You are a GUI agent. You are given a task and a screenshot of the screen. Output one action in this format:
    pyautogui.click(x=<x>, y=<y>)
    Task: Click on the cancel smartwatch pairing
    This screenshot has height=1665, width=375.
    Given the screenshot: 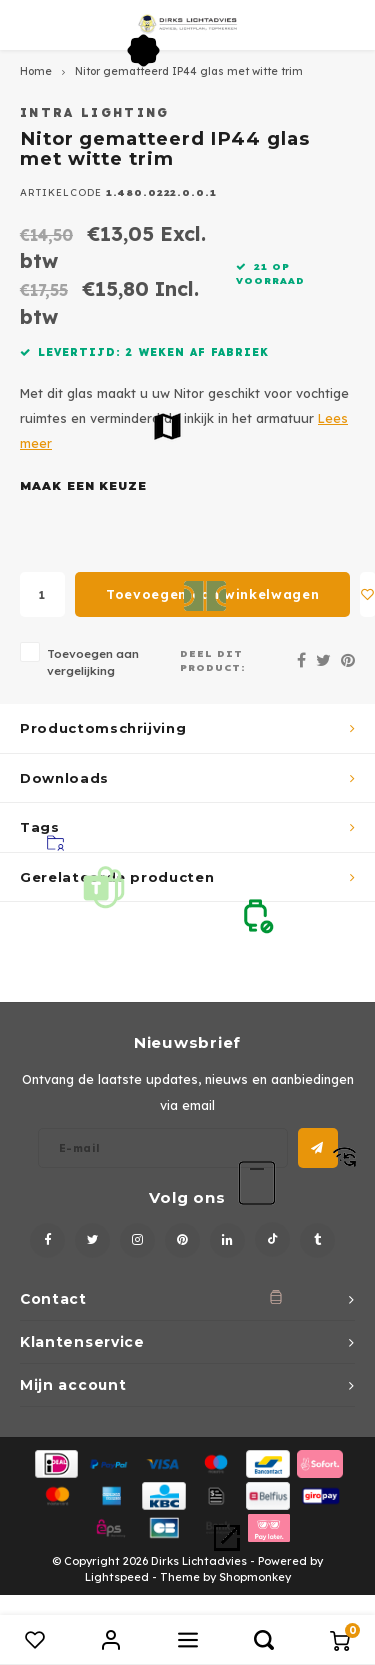 What is the action you would take?
    pyautogui.click(x=255, y=915)
    